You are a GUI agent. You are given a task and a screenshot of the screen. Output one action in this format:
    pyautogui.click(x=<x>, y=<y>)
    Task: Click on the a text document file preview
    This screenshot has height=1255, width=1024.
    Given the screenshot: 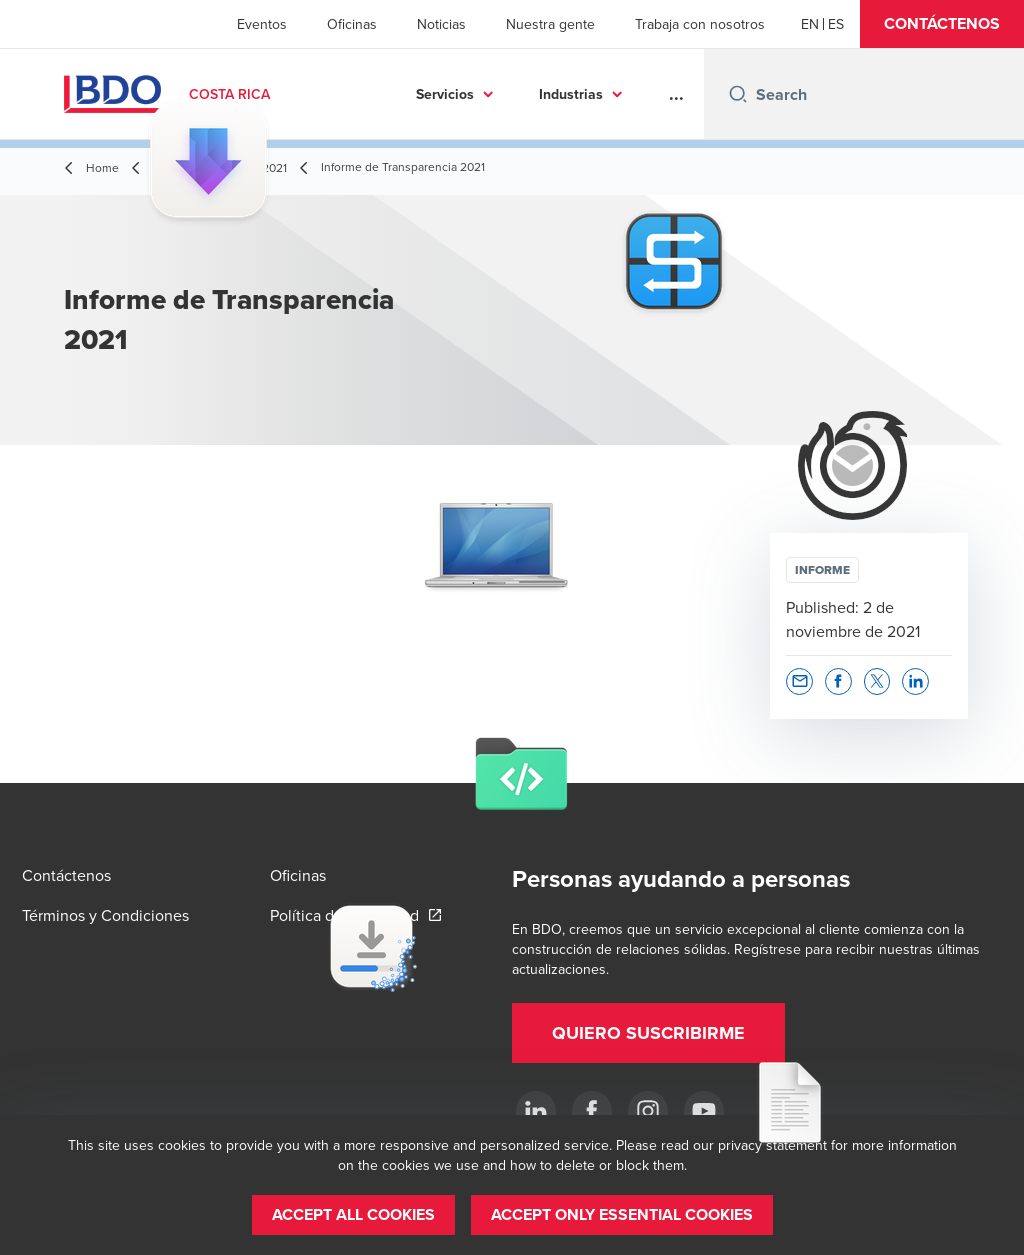 What is the action you would take?
    pyautogui.click(x=790, y=1104)
    